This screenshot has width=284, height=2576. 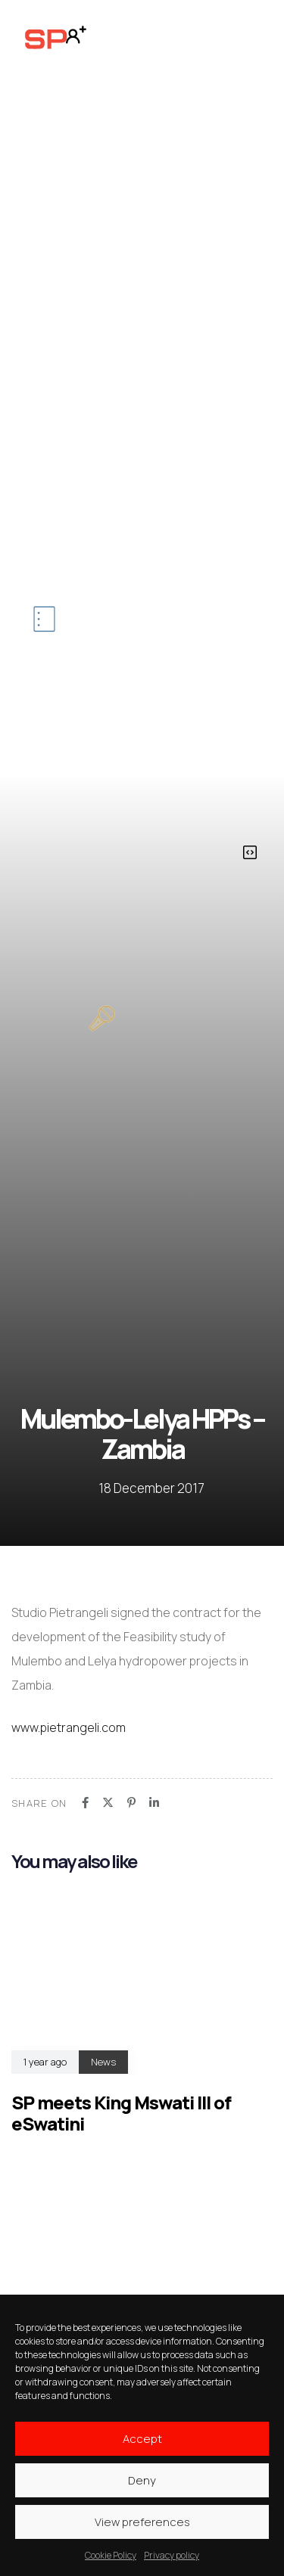 I want to click on view source code, so click(x=250, y=852).